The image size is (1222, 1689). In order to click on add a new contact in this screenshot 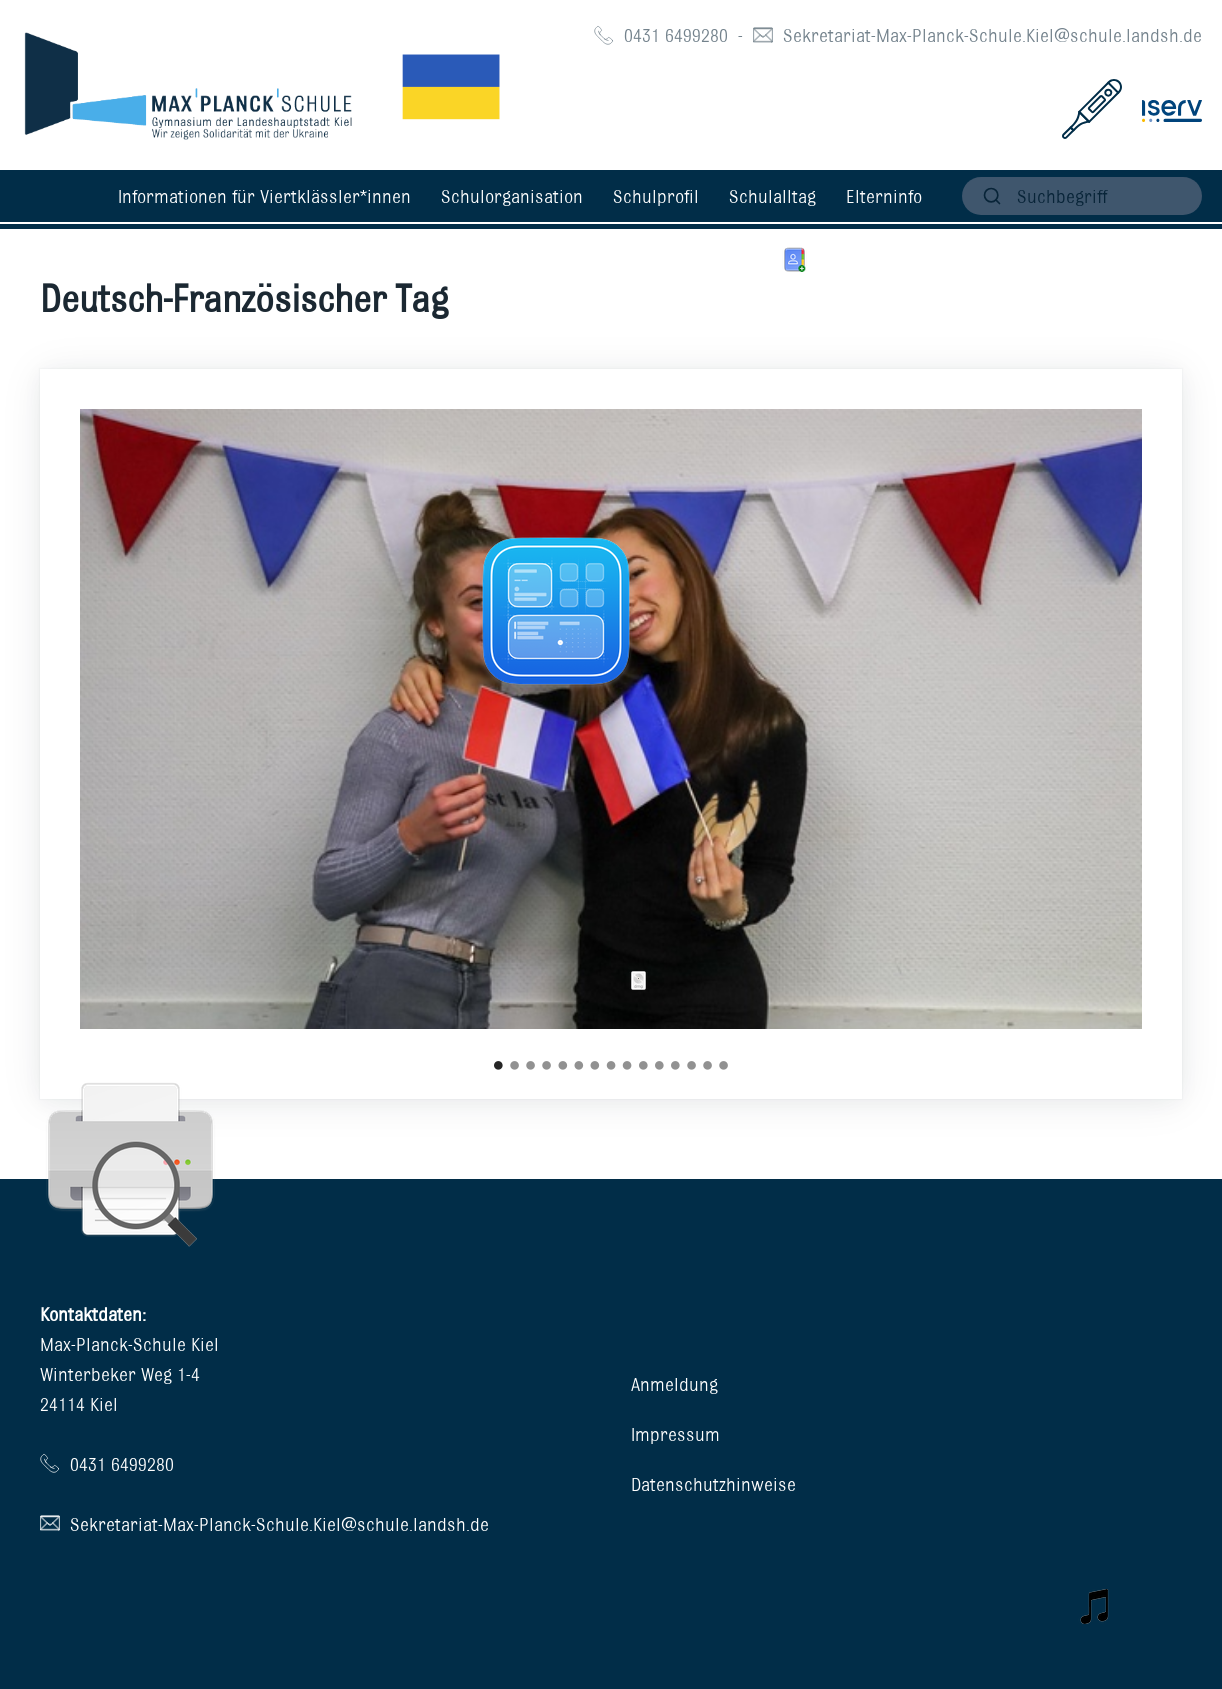, I will do `click(794, 259)`.